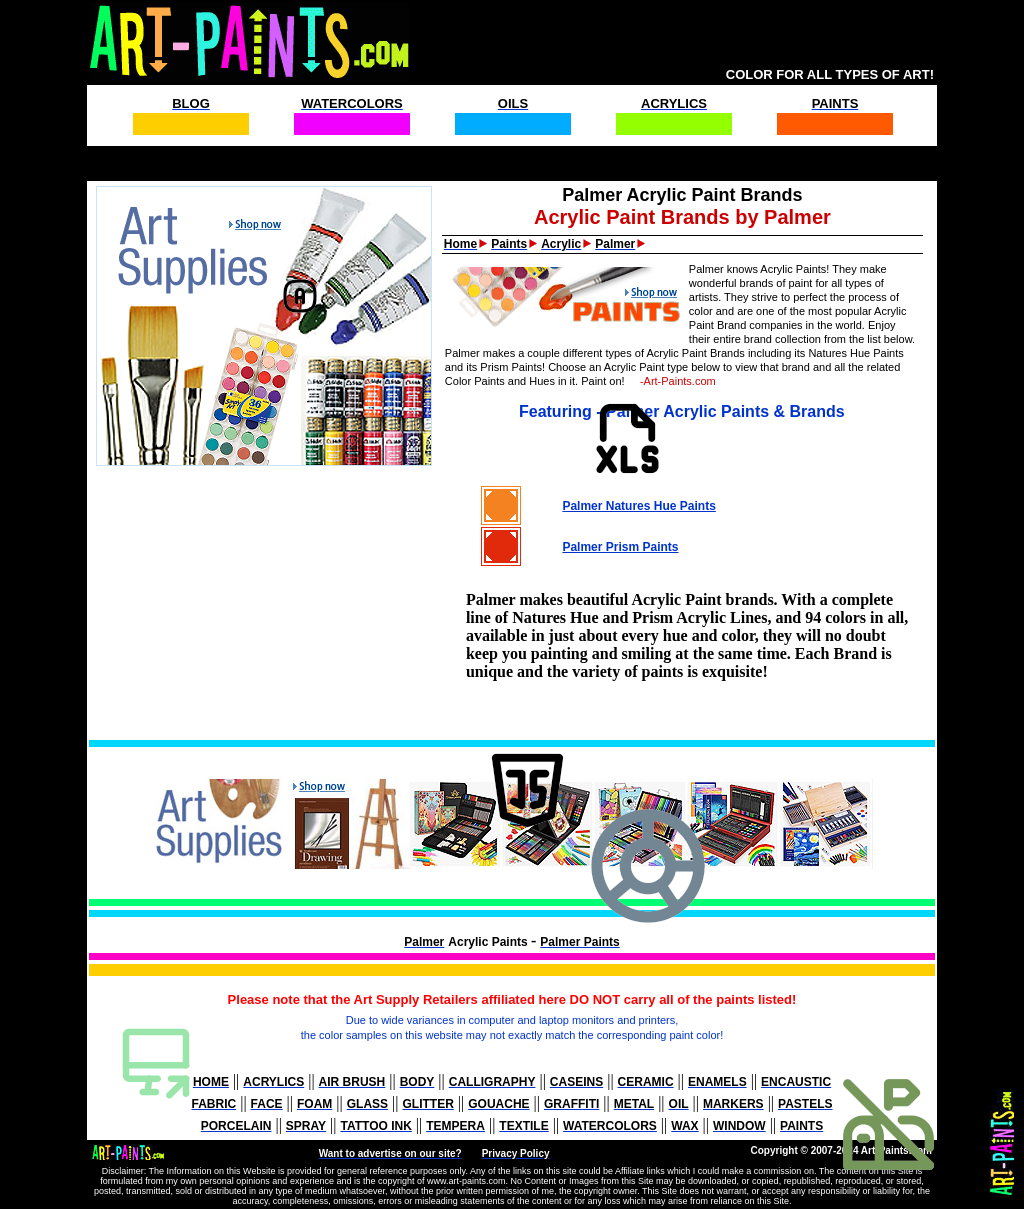 The image size is (1024, 1209). Describe the element at coordinates (648, 866) in the screenshot. I see `view data breakdown in a donut chart` at that location.